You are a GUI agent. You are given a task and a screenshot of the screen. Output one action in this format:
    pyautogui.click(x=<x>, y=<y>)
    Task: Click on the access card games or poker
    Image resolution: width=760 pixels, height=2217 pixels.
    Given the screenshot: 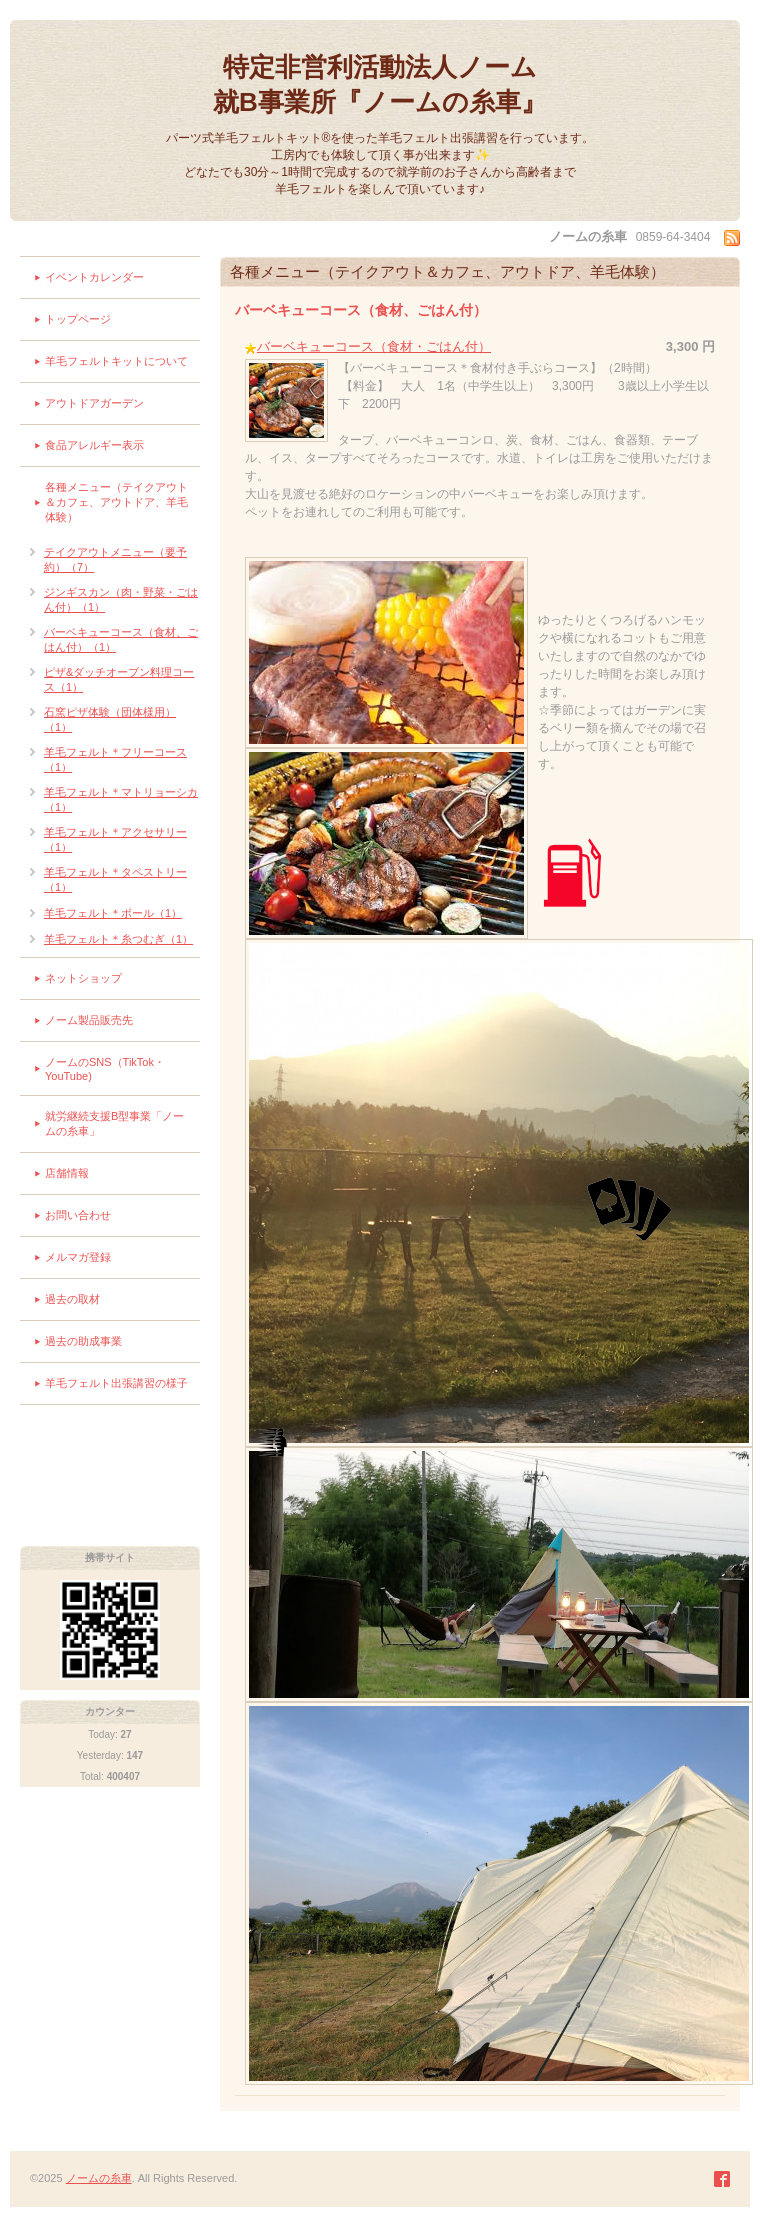 What is the action you would take?
    pyautogui.click(x=629, y=1209)
    